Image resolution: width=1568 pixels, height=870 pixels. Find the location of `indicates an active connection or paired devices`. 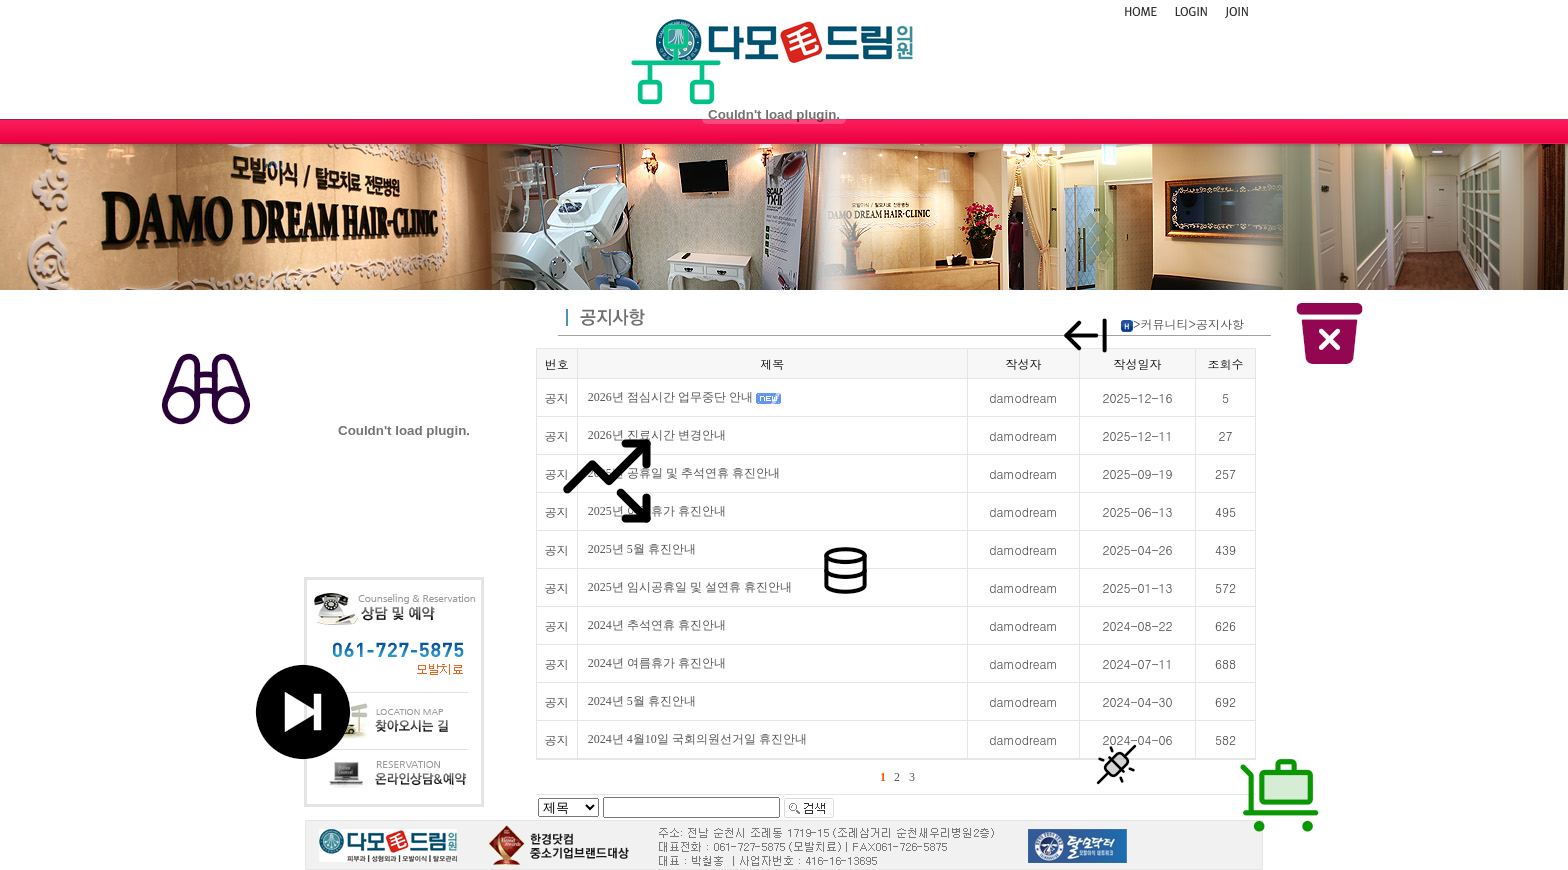

indicates an active connection or paired devices is located at coordinates (1116, 764).